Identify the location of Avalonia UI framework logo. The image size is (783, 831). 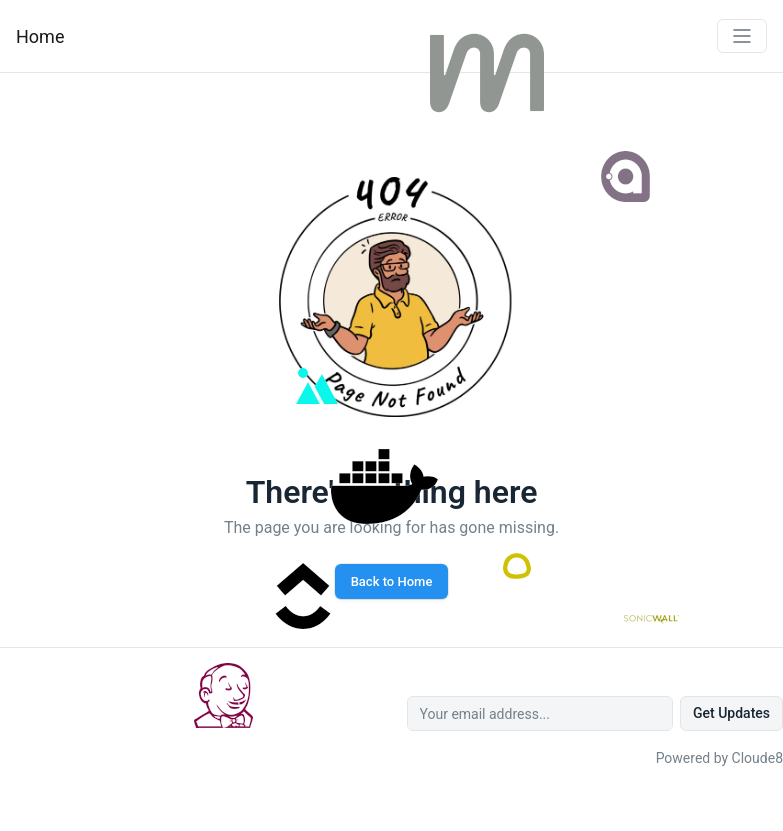
(625, 176).